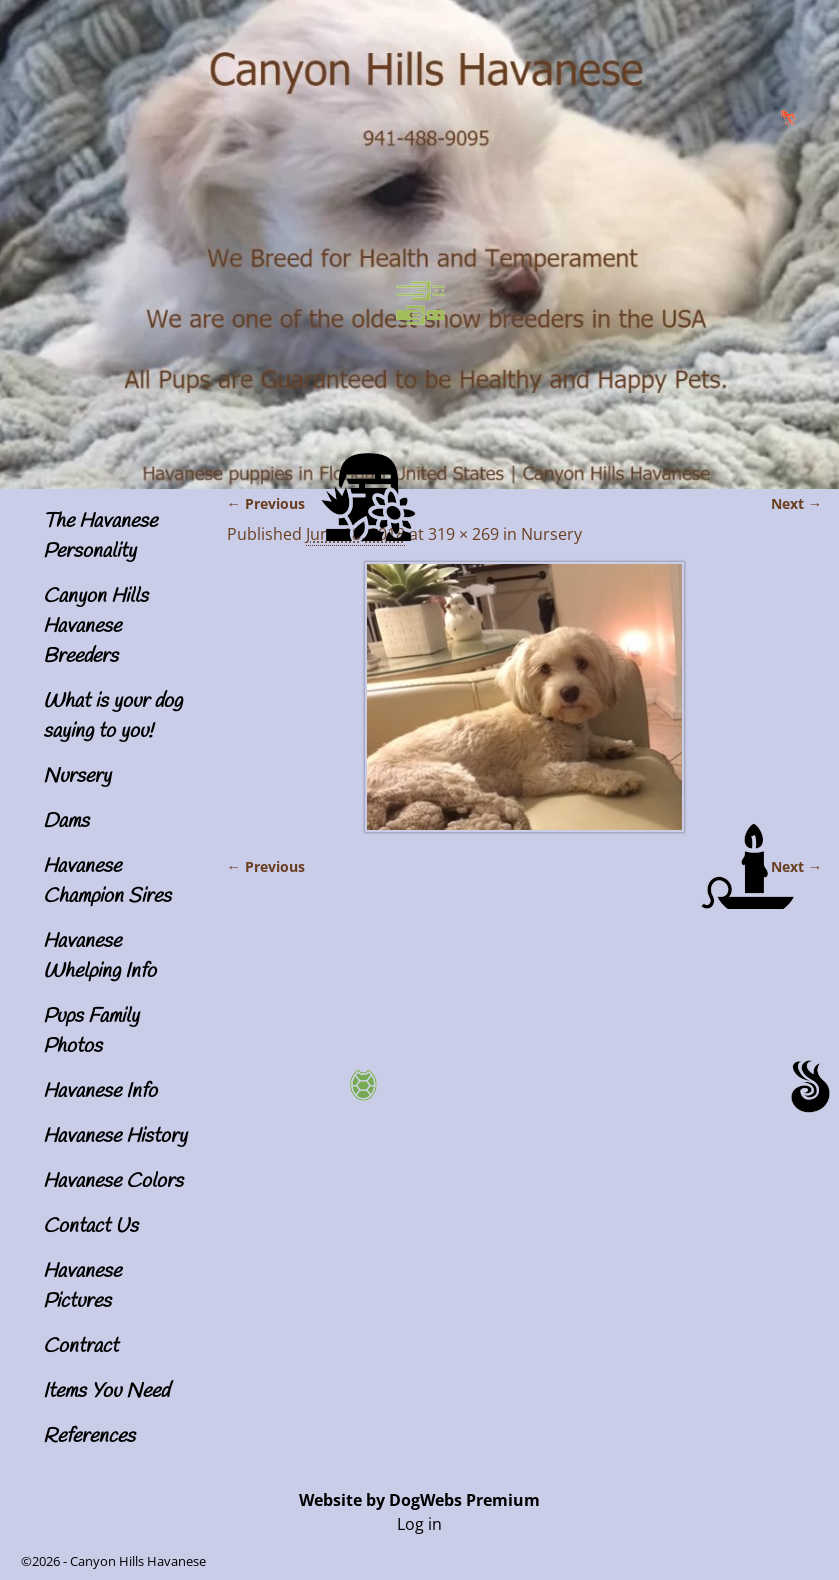 The width and height of the screenshot is (839, 1580). What do you see at coordinates (368, 495) in the screenshot?
I see `memorial or cemetery location marker` at bounding box center [368, 495].